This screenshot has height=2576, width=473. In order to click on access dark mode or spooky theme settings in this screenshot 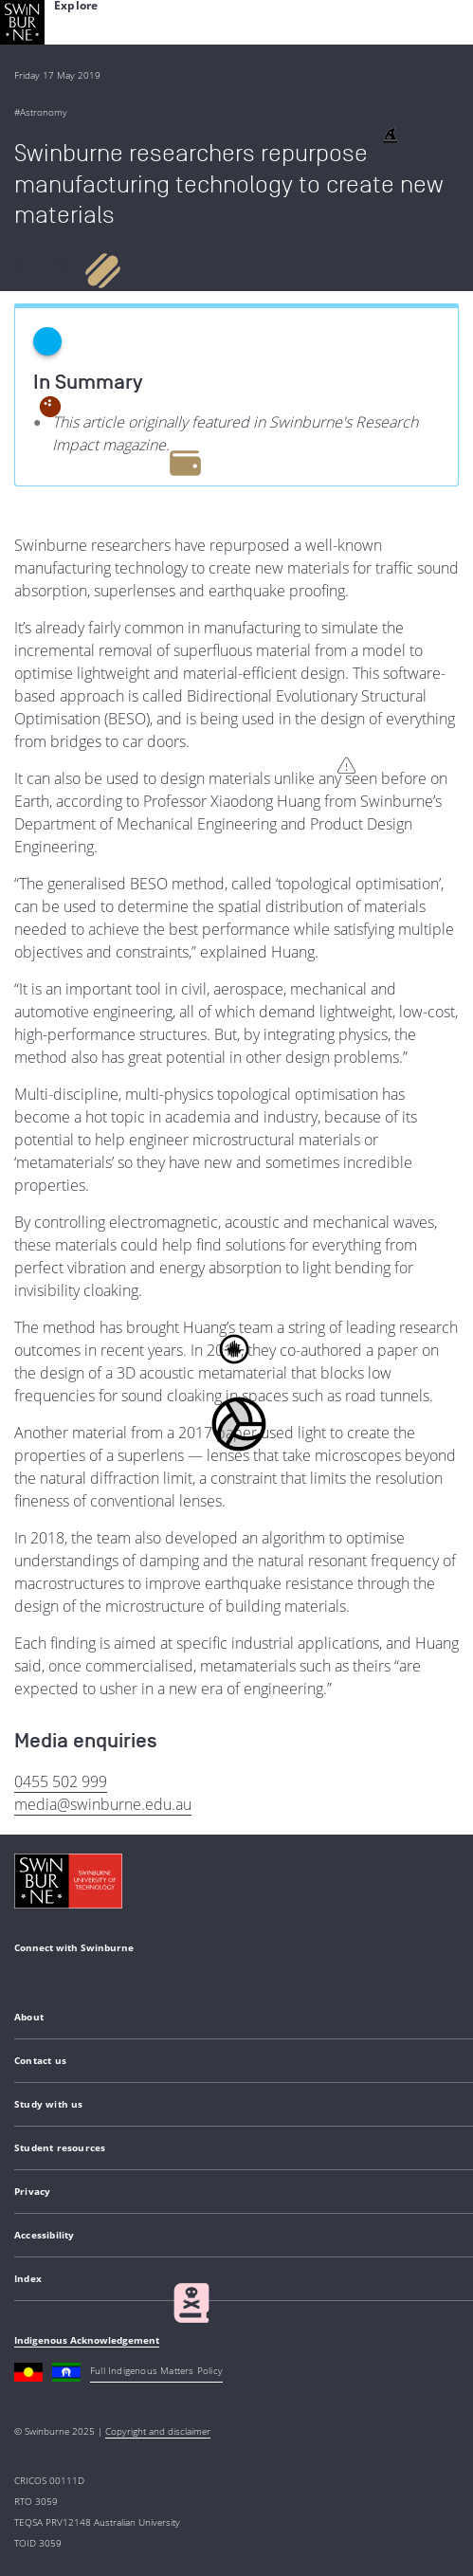, I will do `click(191, 2303)`.